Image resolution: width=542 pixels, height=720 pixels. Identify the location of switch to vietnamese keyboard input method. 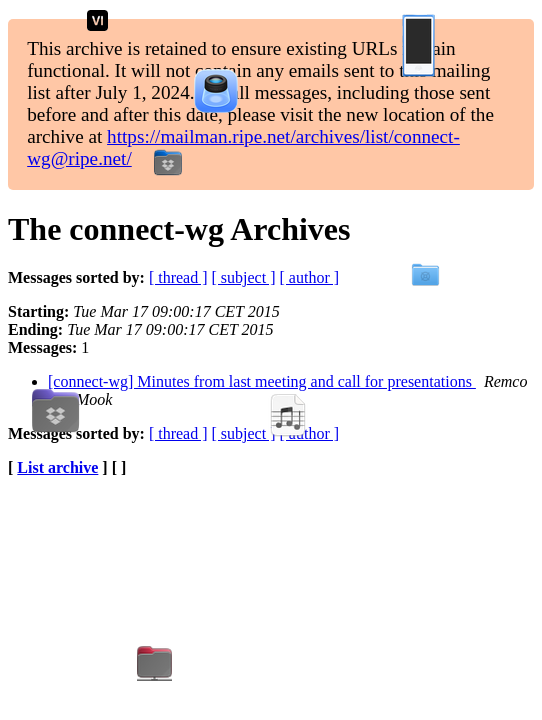
(97, 20).